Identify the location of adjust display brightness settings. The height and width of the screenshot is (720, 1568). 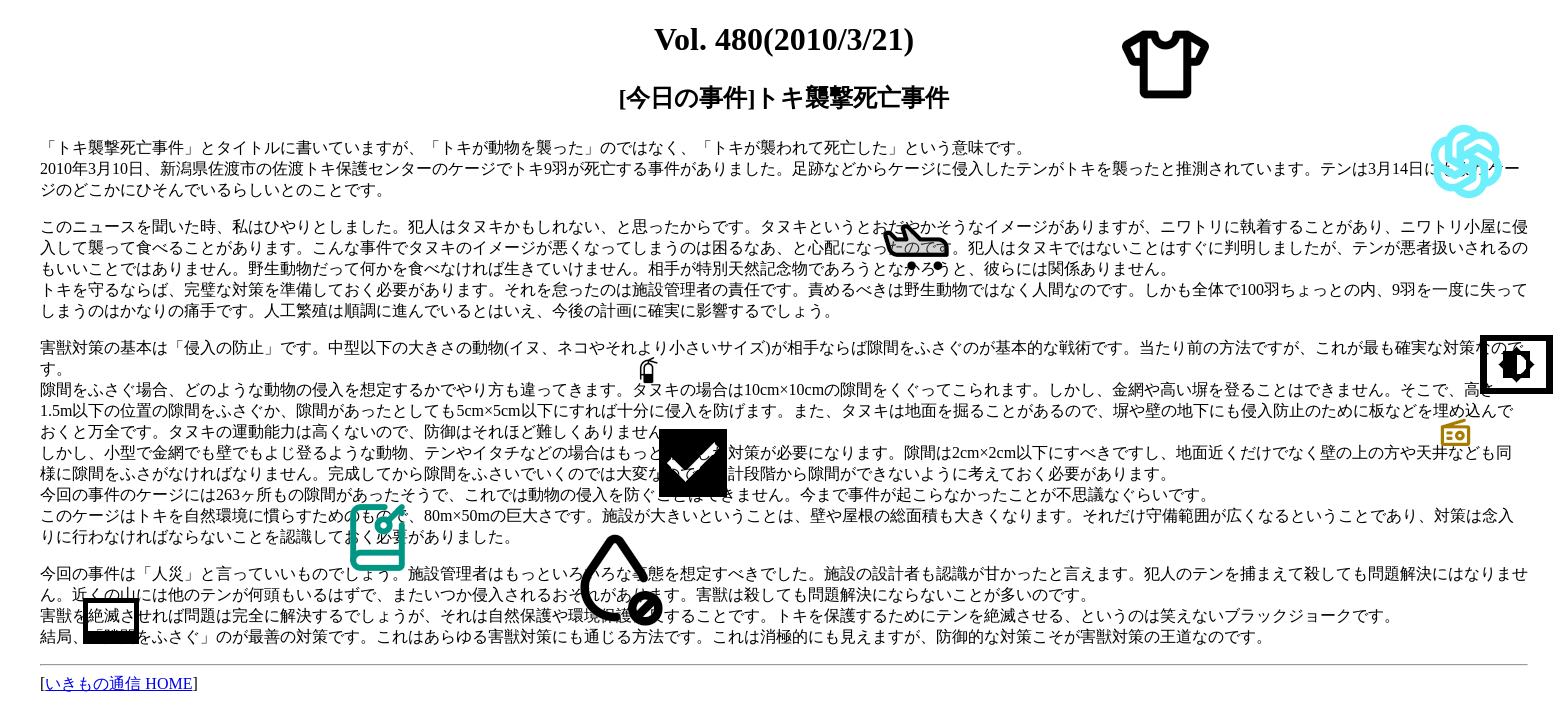
(1516, 364).